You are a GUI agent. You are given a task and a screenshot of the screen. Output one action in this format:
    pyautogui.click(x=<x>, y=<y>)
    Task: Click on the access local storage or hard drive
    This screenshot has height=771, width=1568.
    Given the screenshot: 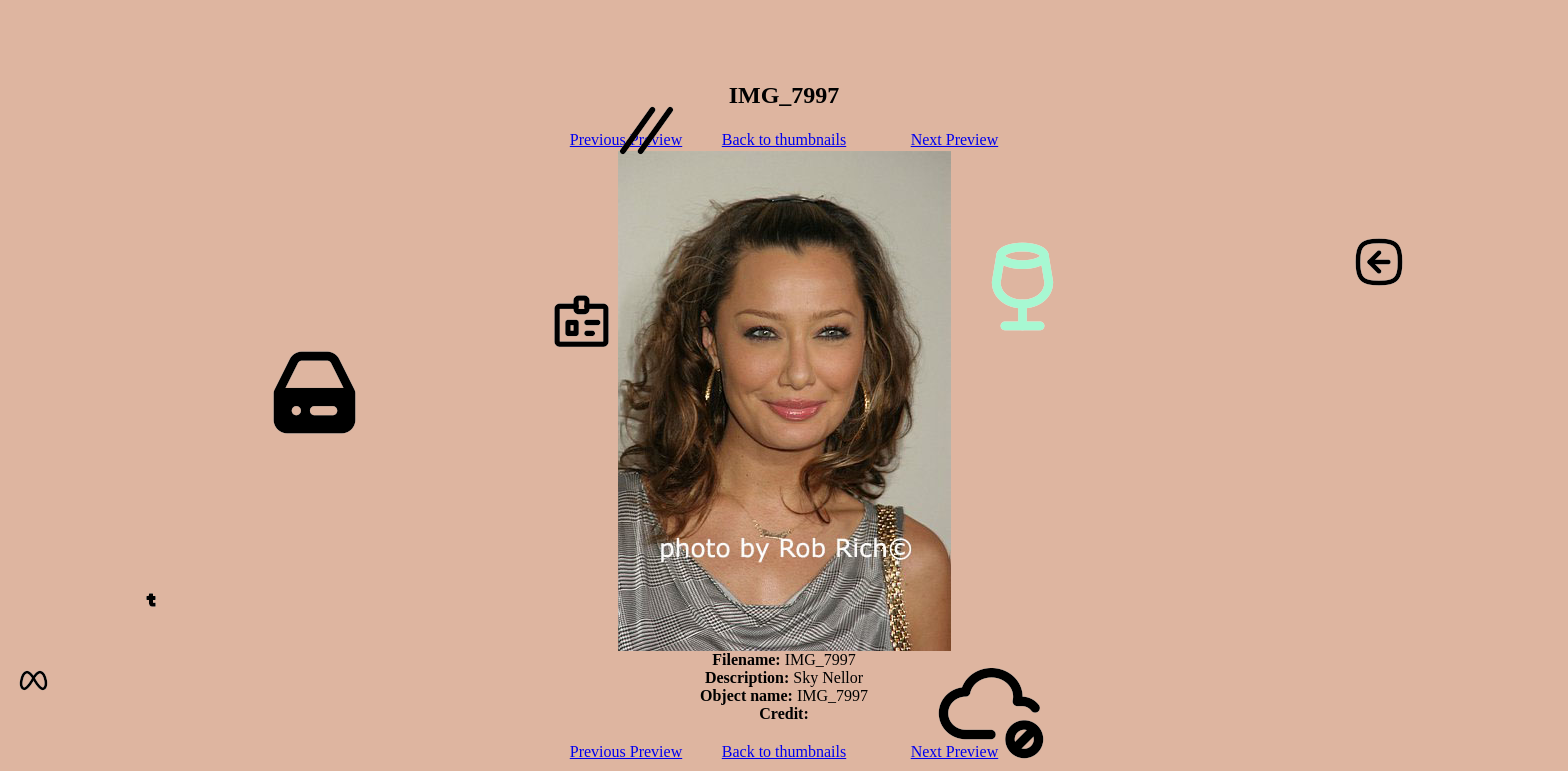 What is the action you would take?
    pyautogui.click(x=314, y=392)
    